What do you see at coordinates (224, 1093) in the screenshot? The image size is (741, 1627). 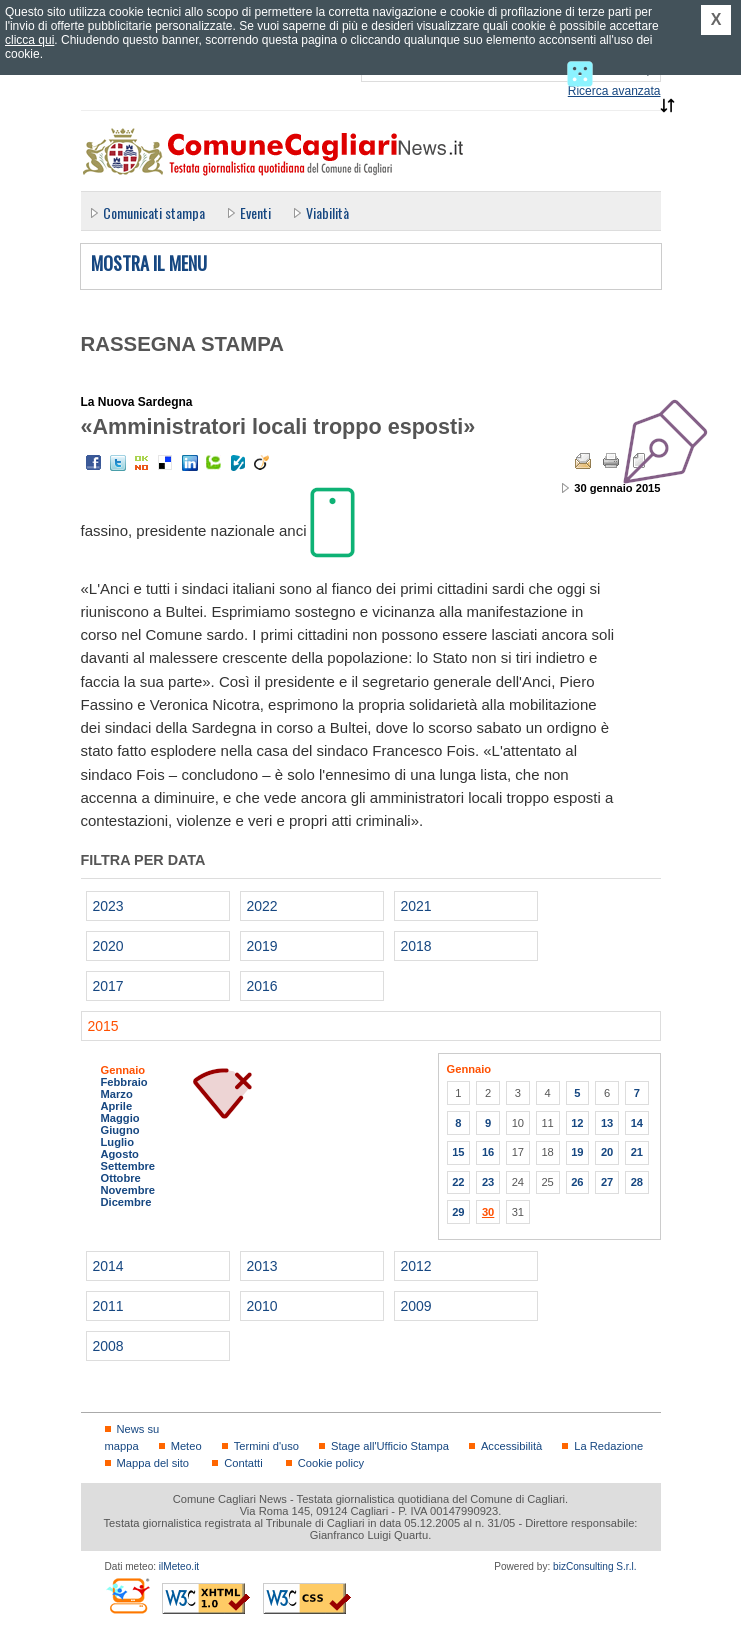 I see `wifi connection unavailable or disconnected` at bounding box center [224, 1093].